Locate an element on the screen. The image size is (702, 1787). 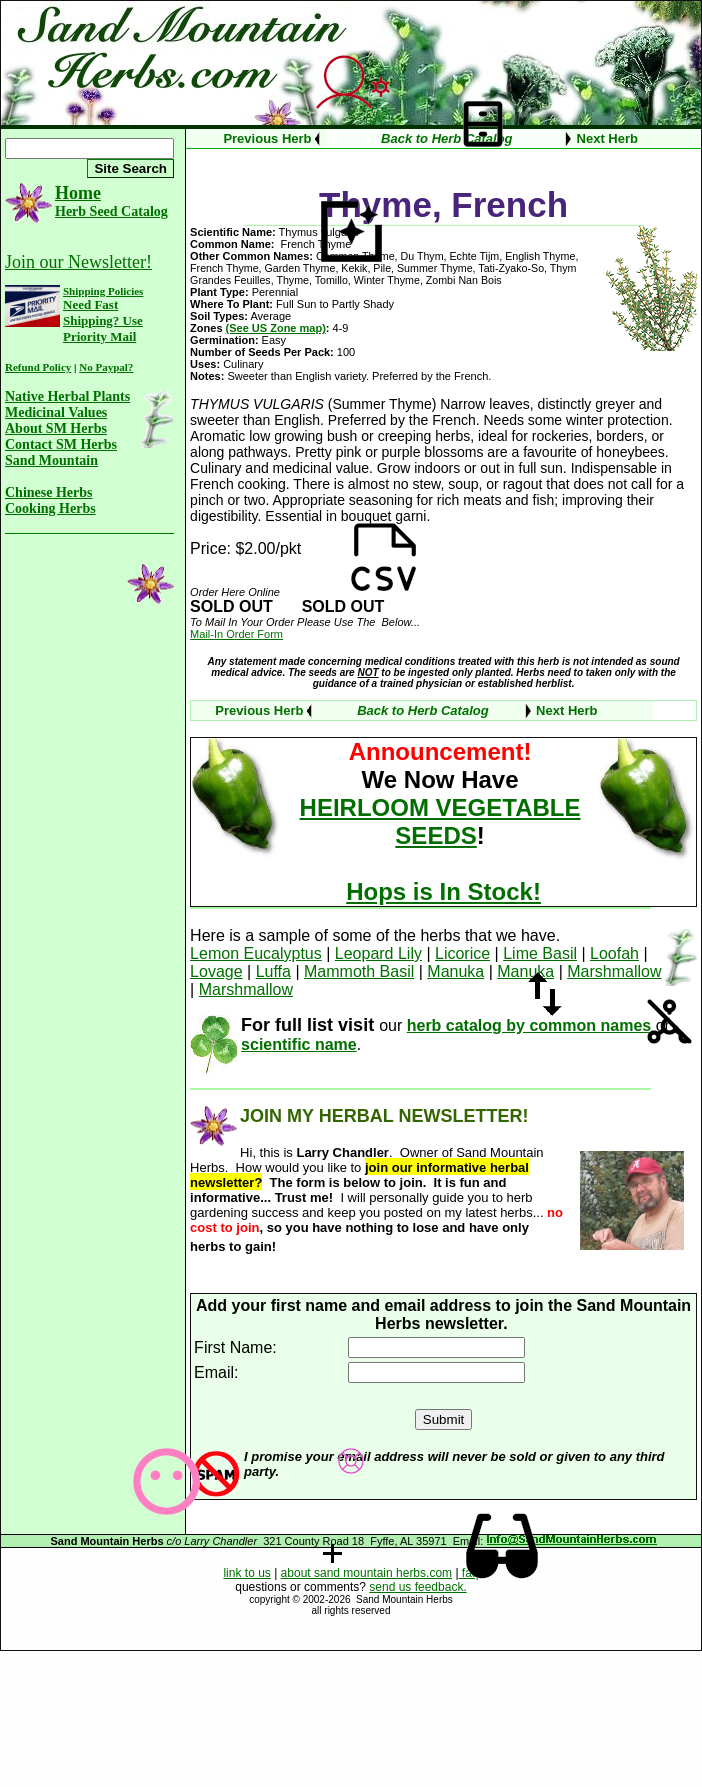
import or export data is located at coordinates (545, 994).